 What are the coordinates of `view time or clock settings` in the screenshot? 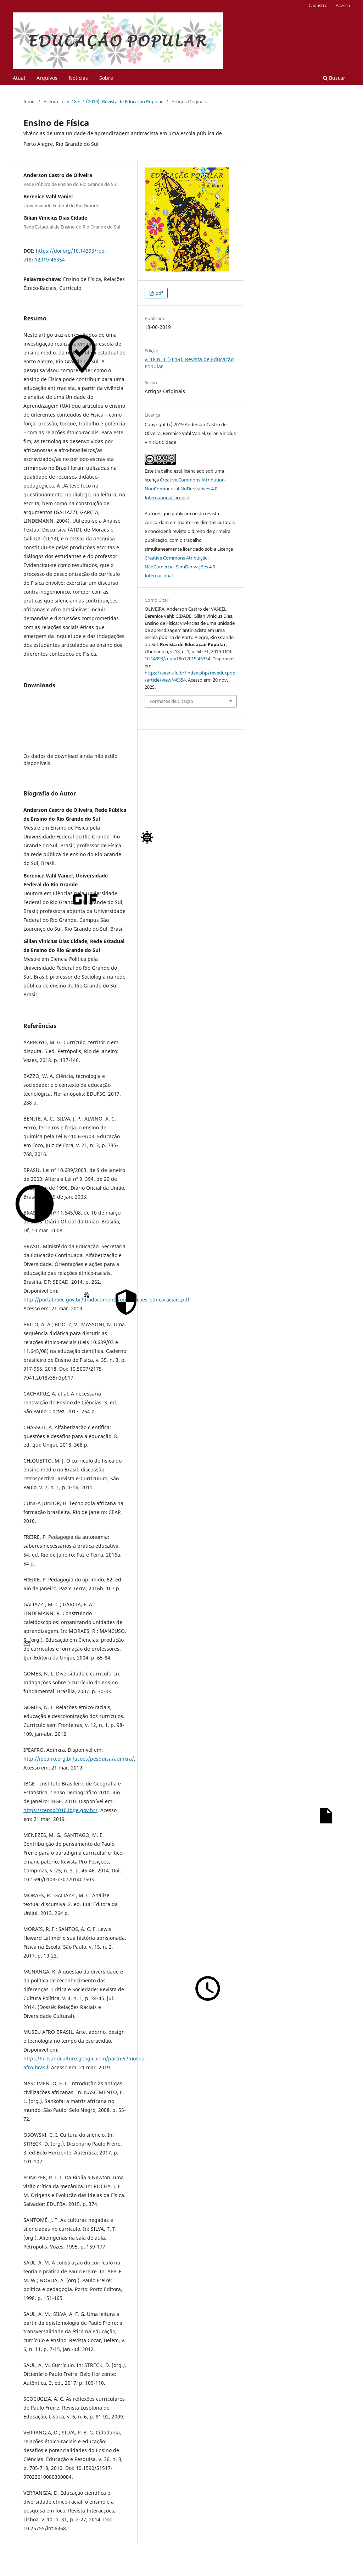 It's located at (208, 1988).